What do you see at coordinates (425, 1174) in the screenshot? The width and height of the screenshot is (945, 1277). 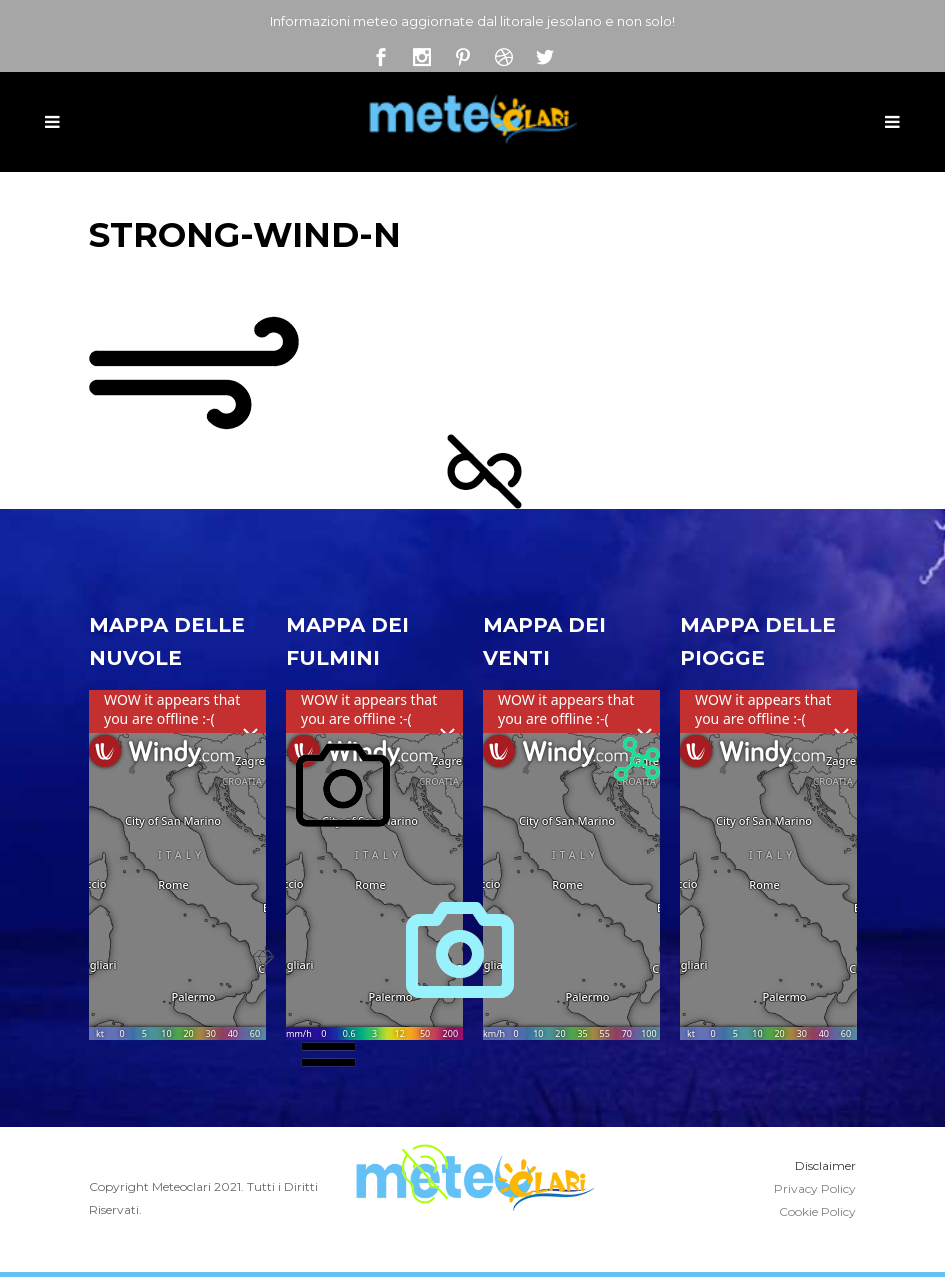 I see `mute or disable audio listening` at bounding box center [425, 1174].